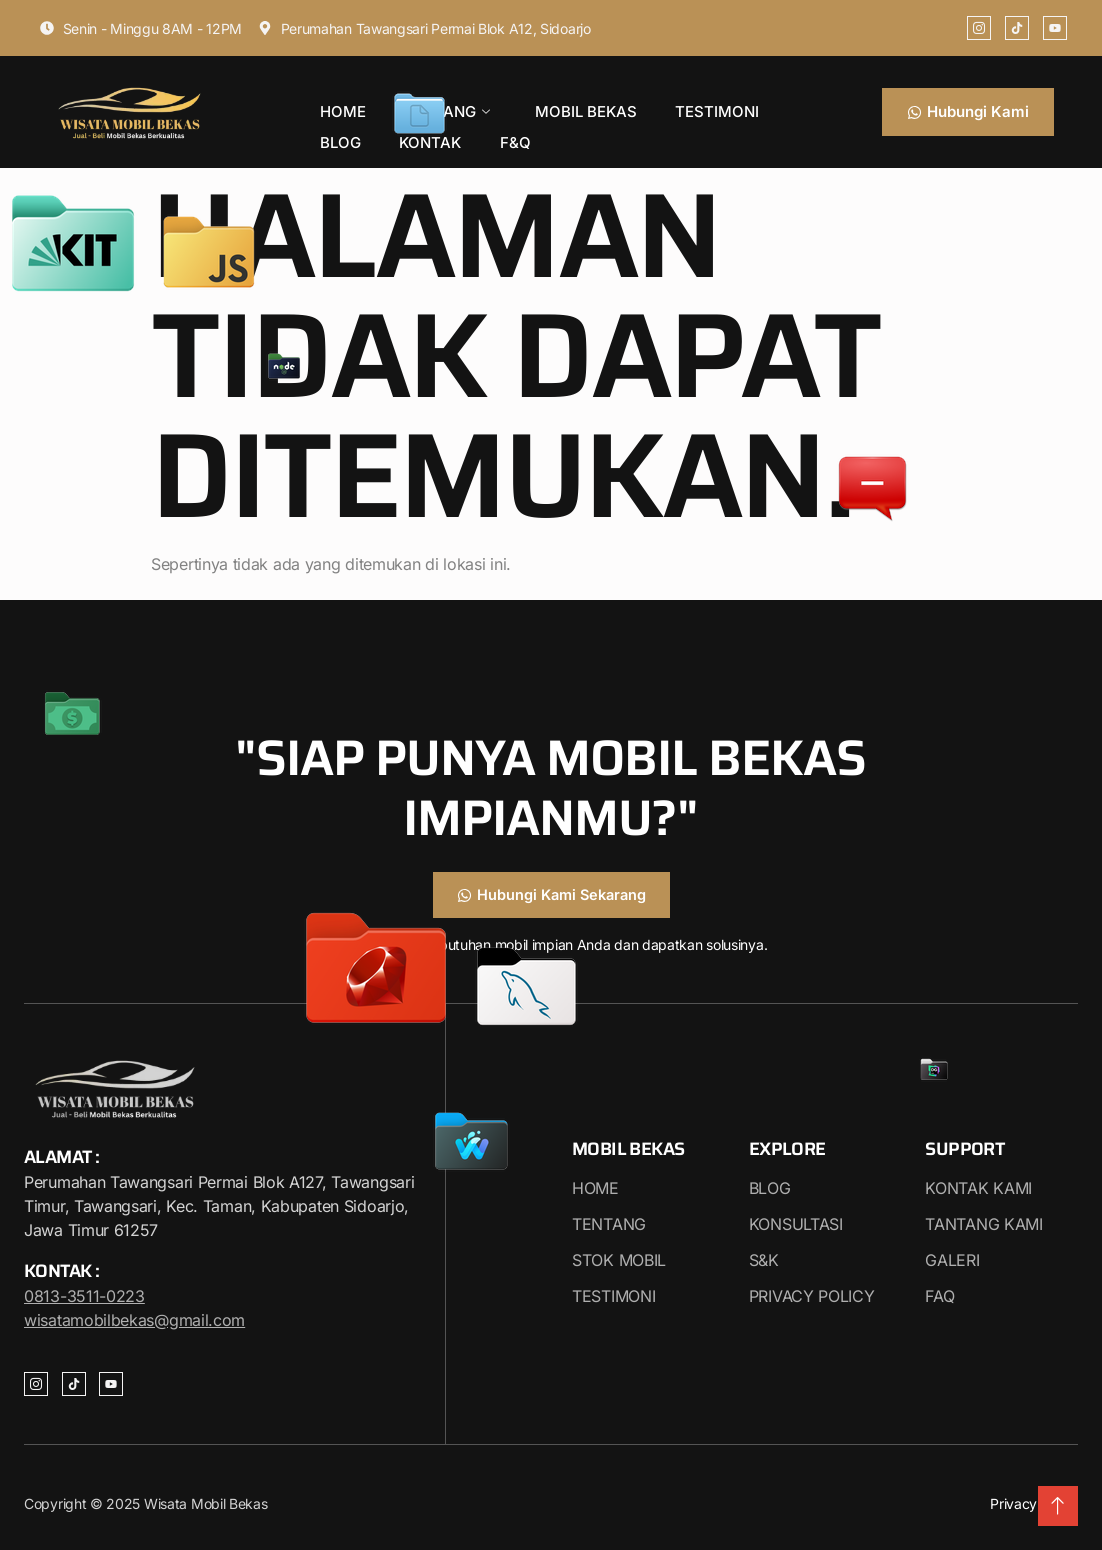  Describe the element at coordinates (72, 715) in the screenshot. I see `open folder containing financial documents` at that location.